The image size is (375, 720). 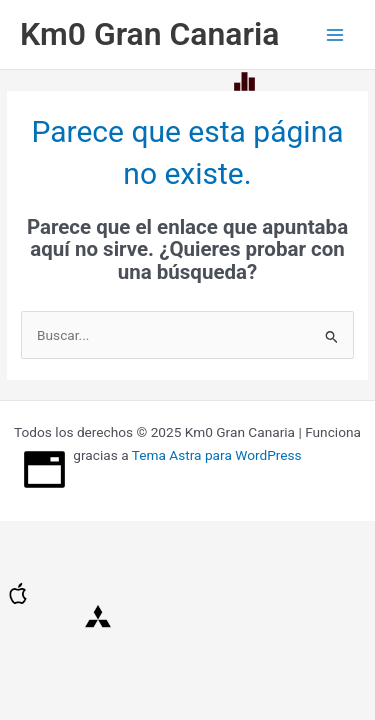 I want to click on apple company logo, so click(x=18, y=593).